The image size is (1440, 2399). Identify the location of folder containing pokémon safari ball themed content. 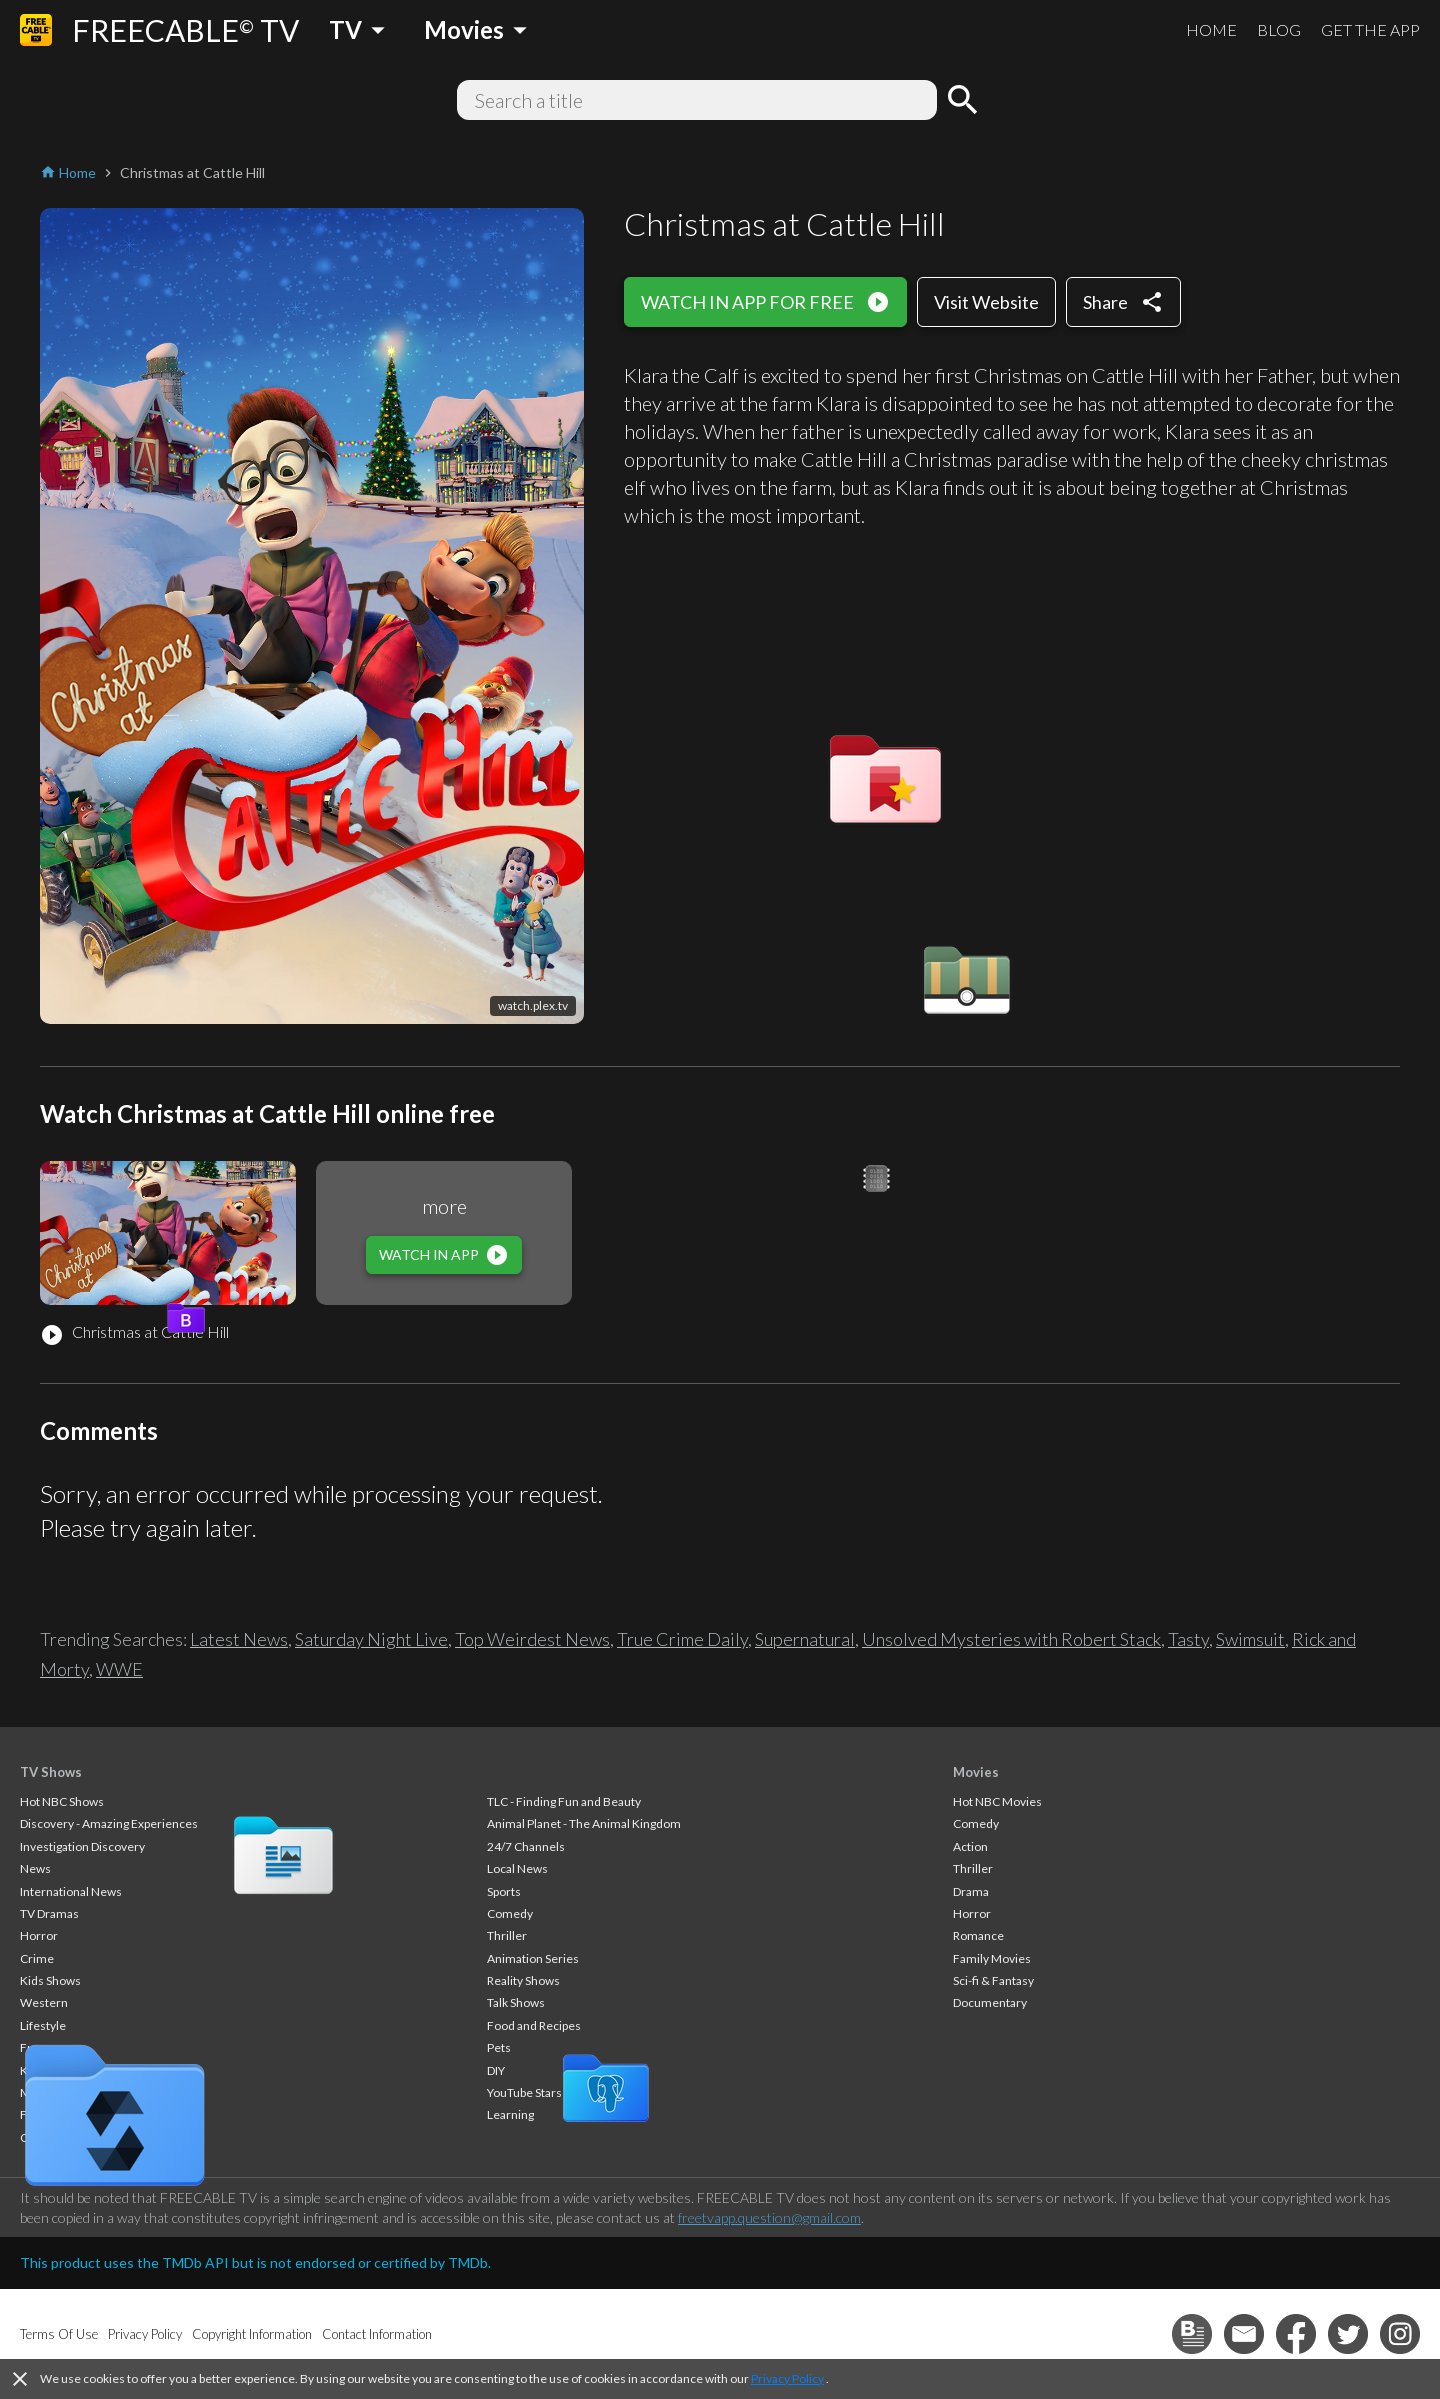
(966, 982).